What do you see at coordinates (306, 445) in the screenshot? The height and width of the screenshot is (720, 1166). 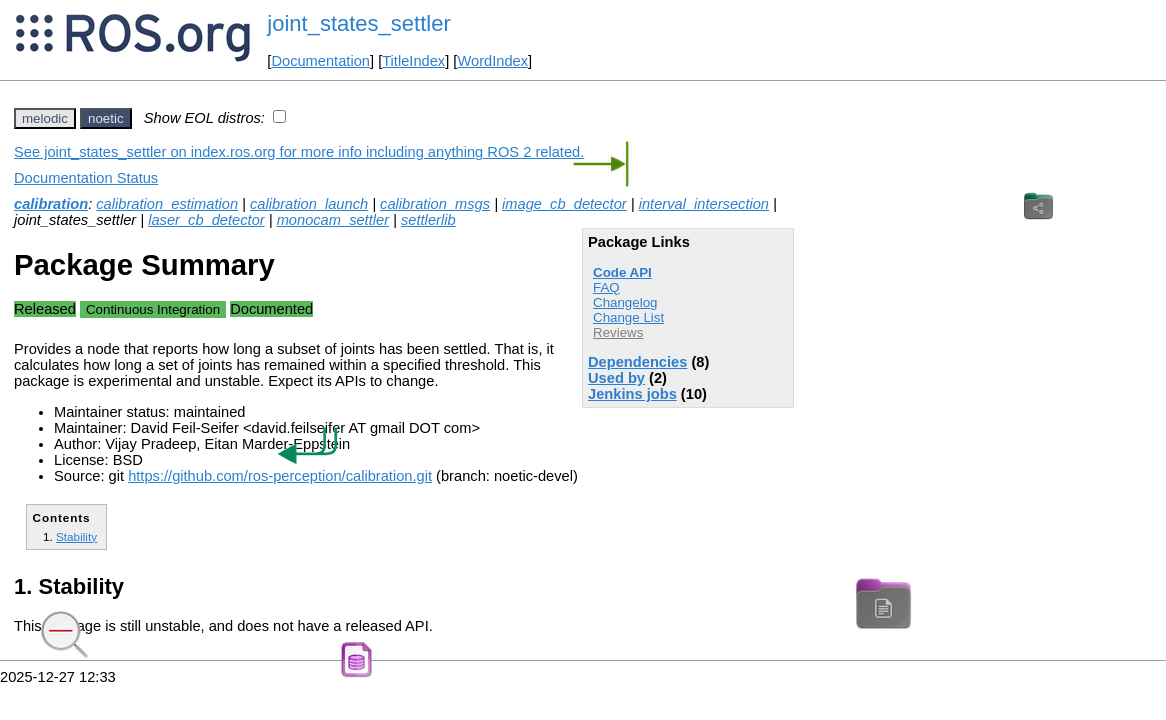 I see `reply all to an email message` at bounding box center [306, 445].